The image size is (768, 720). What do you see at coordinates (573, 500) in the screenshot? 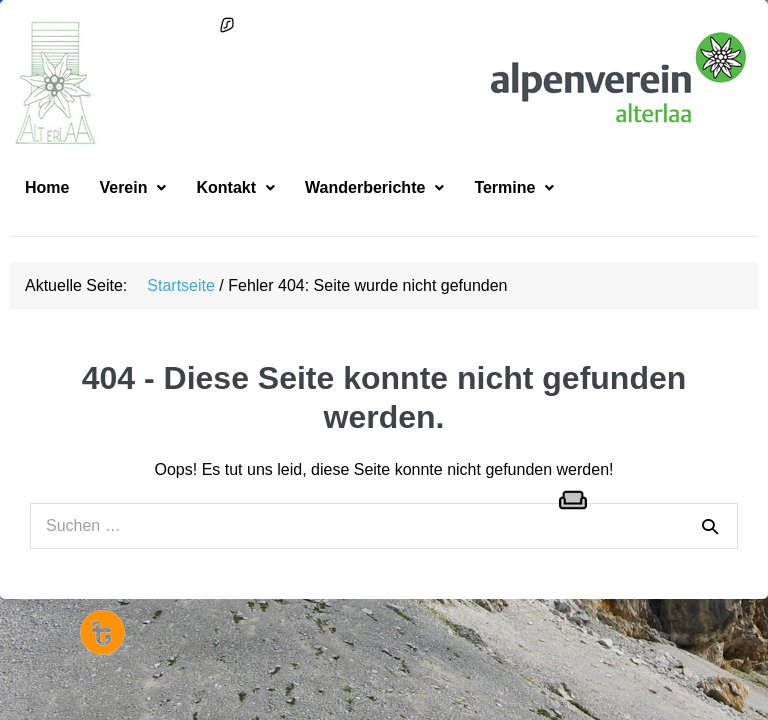
I see `view weekend or leisure activities` at bounding box center [573, 500].